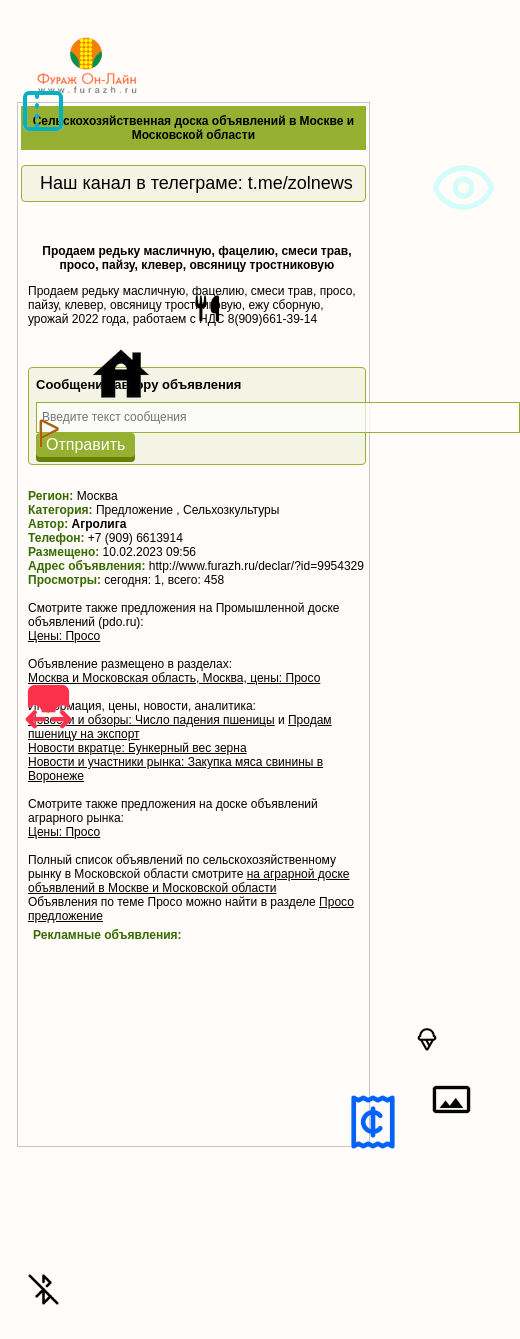 This screenshot has height=1339, width=520. Describe the element at coordinates (373, 1122) in the screenshot. I see `view transaction receipt details` at that location.